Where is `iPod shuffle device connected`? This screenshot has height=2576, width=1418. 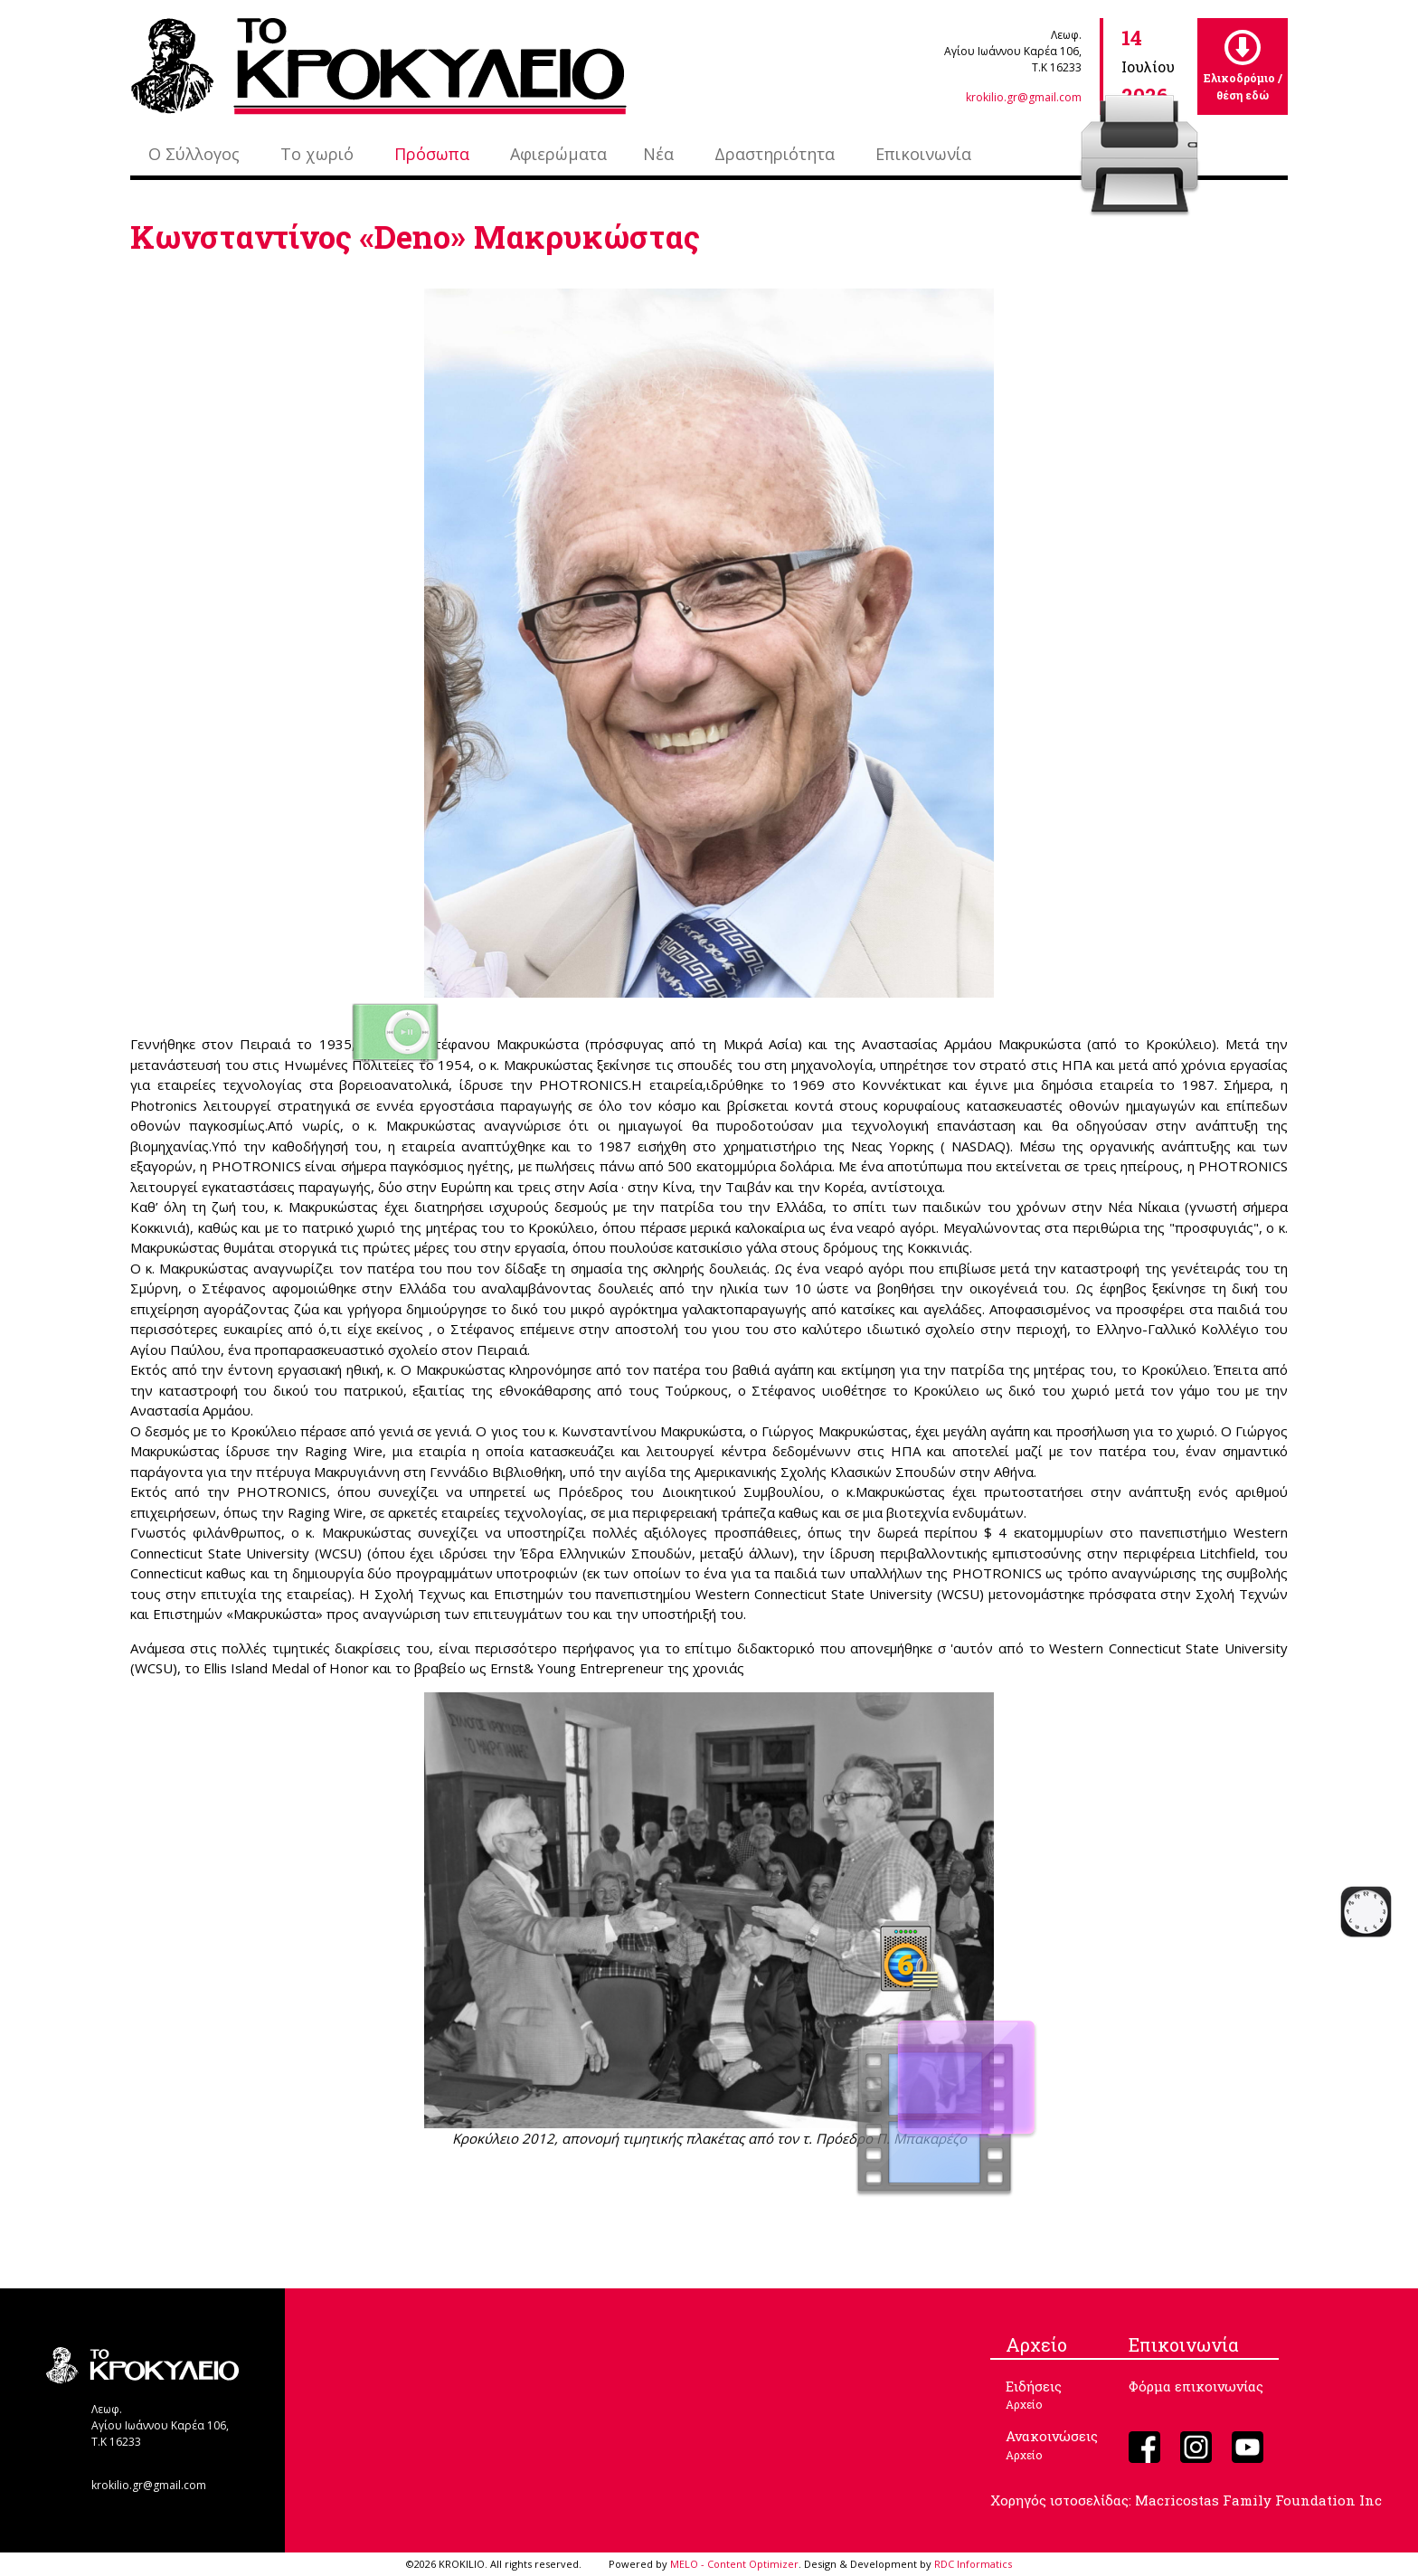 iPod shuffle device connected is located at coordinates (395, 1017).